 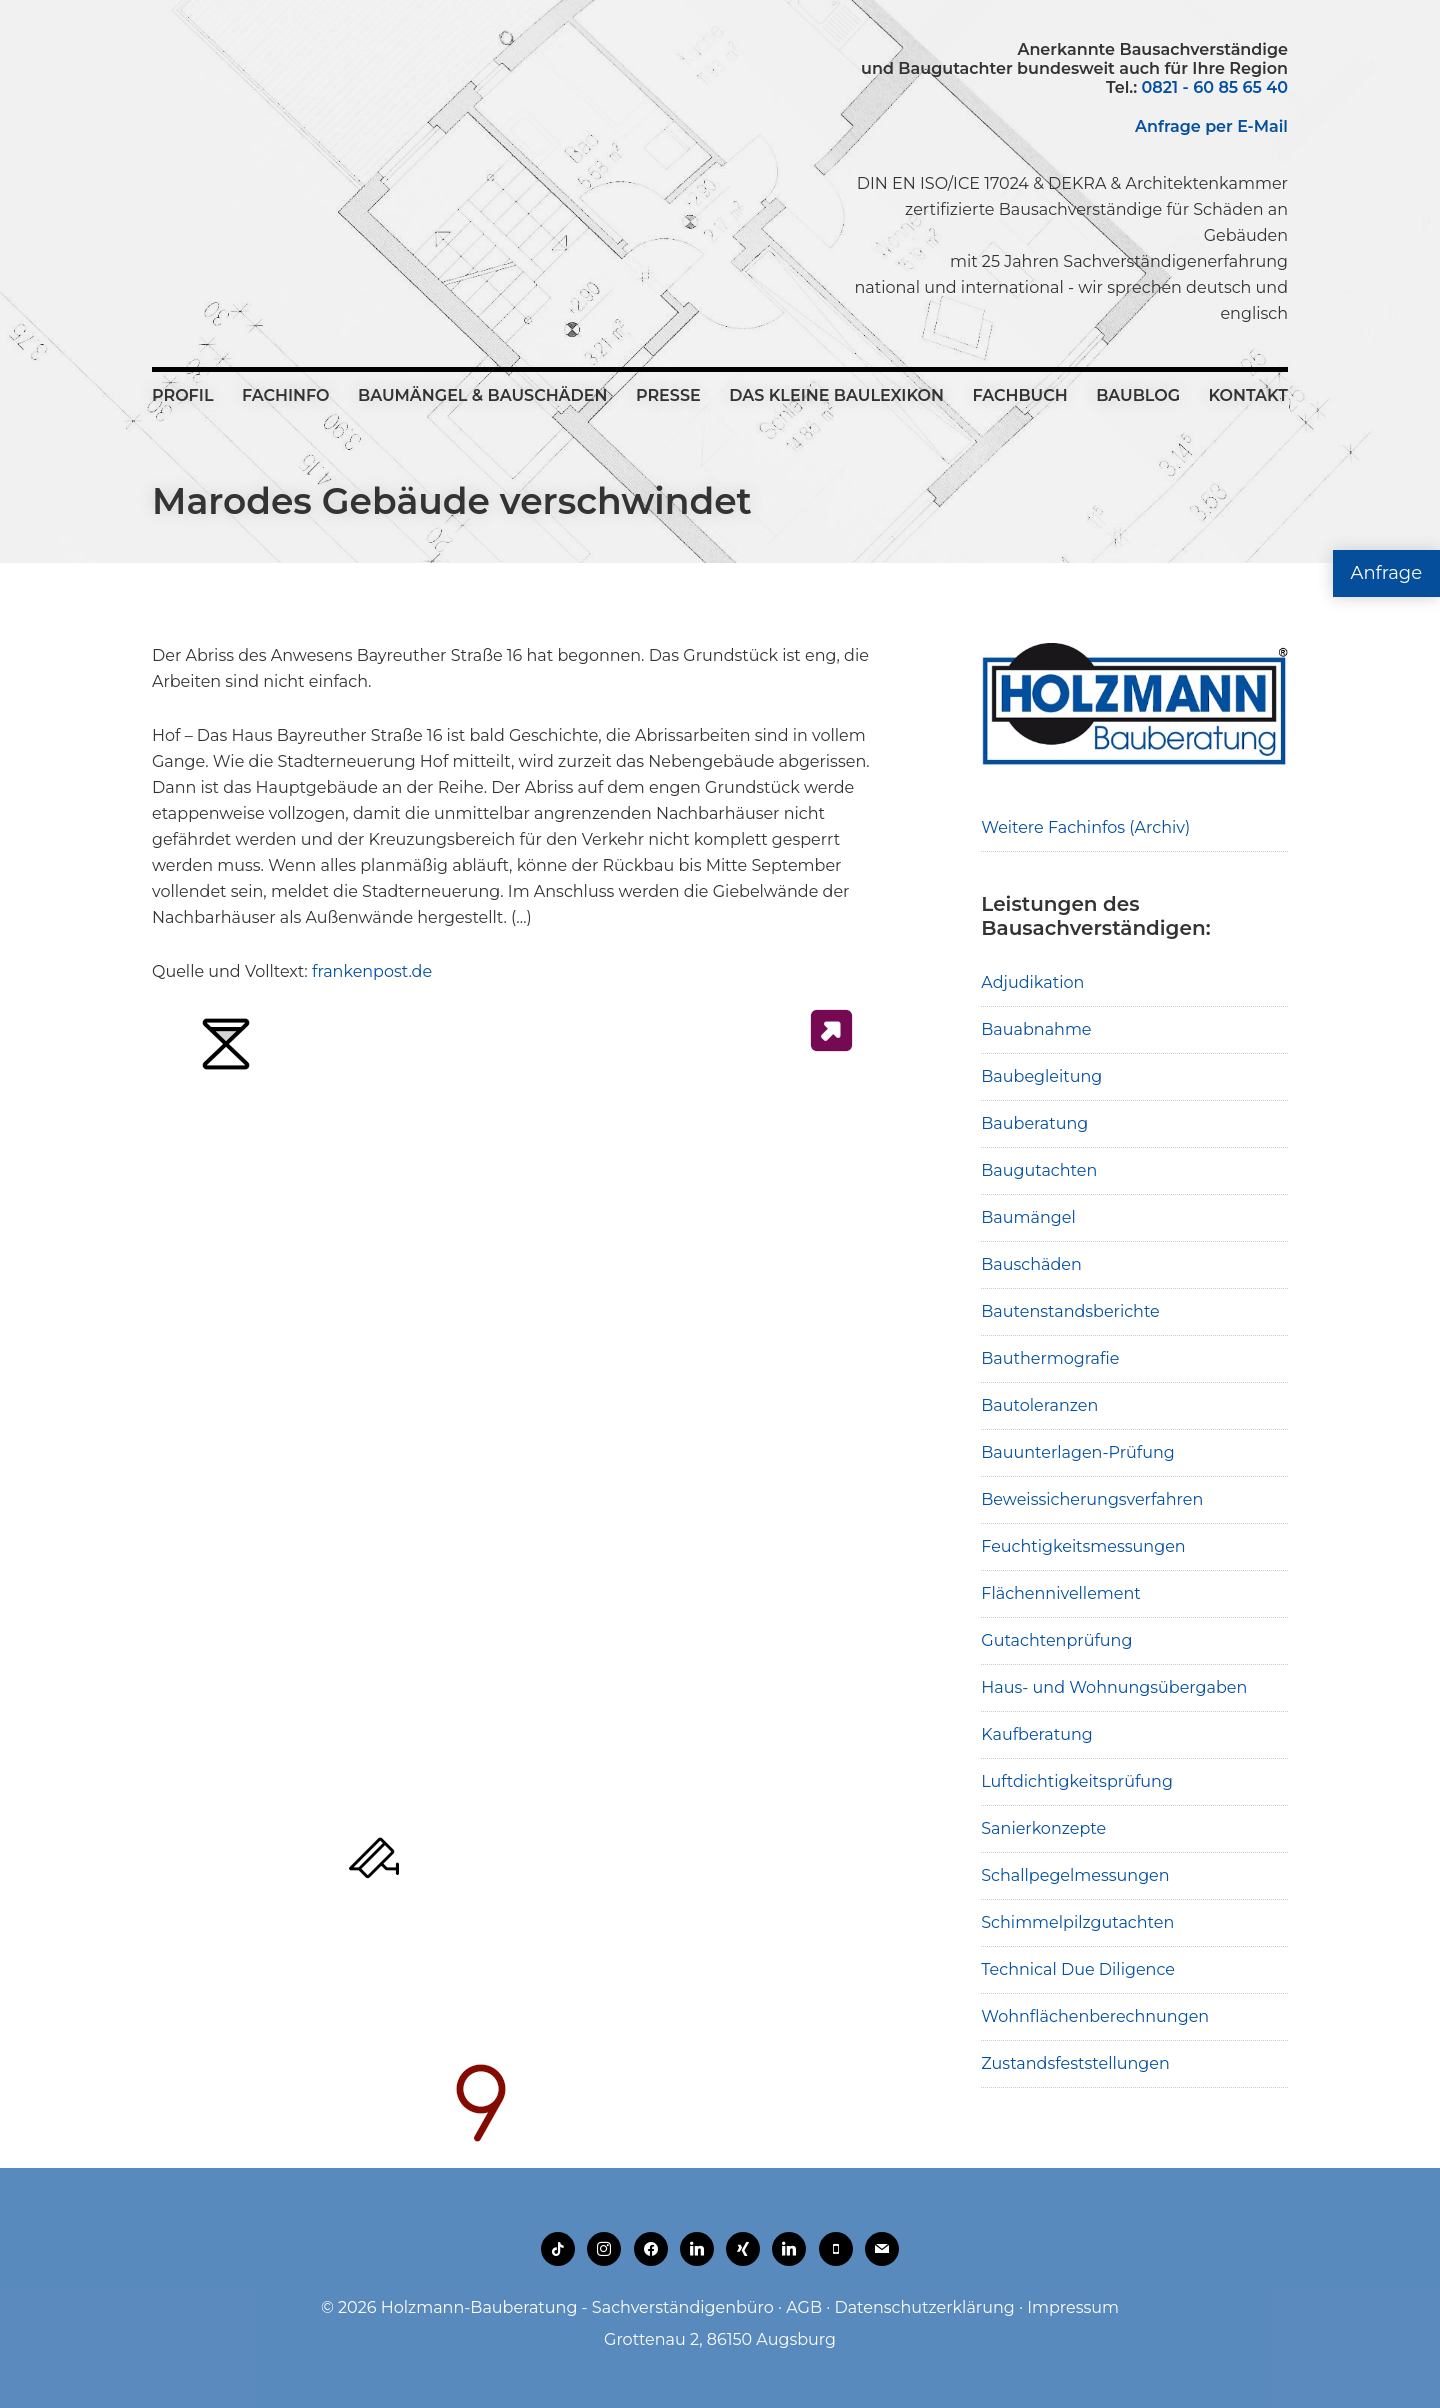 I want to click on open link in a new tab or window, so click(x=831, y=1030).